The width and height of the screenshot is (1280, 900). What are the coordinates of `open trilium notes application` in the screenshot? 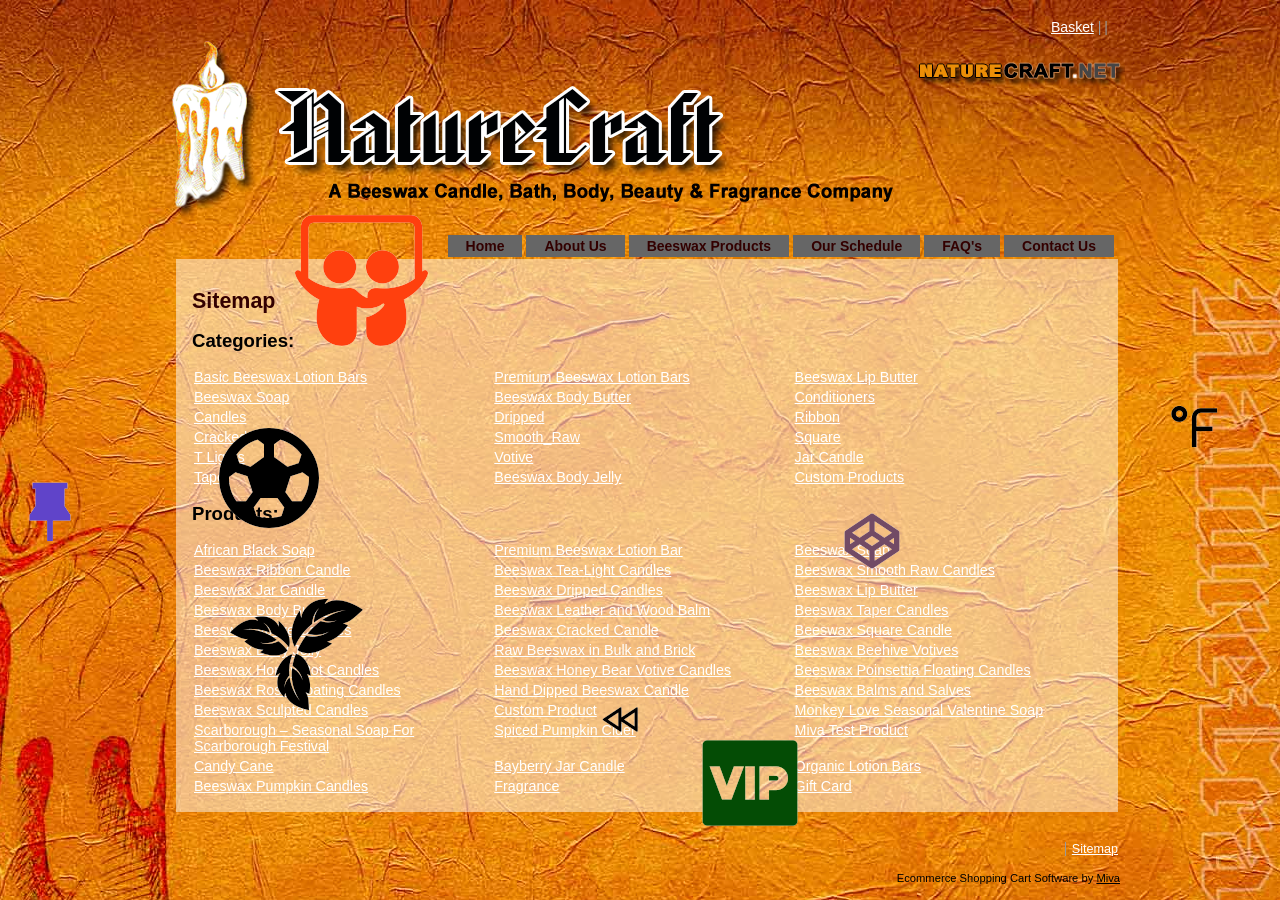 It's located at (296, 654).